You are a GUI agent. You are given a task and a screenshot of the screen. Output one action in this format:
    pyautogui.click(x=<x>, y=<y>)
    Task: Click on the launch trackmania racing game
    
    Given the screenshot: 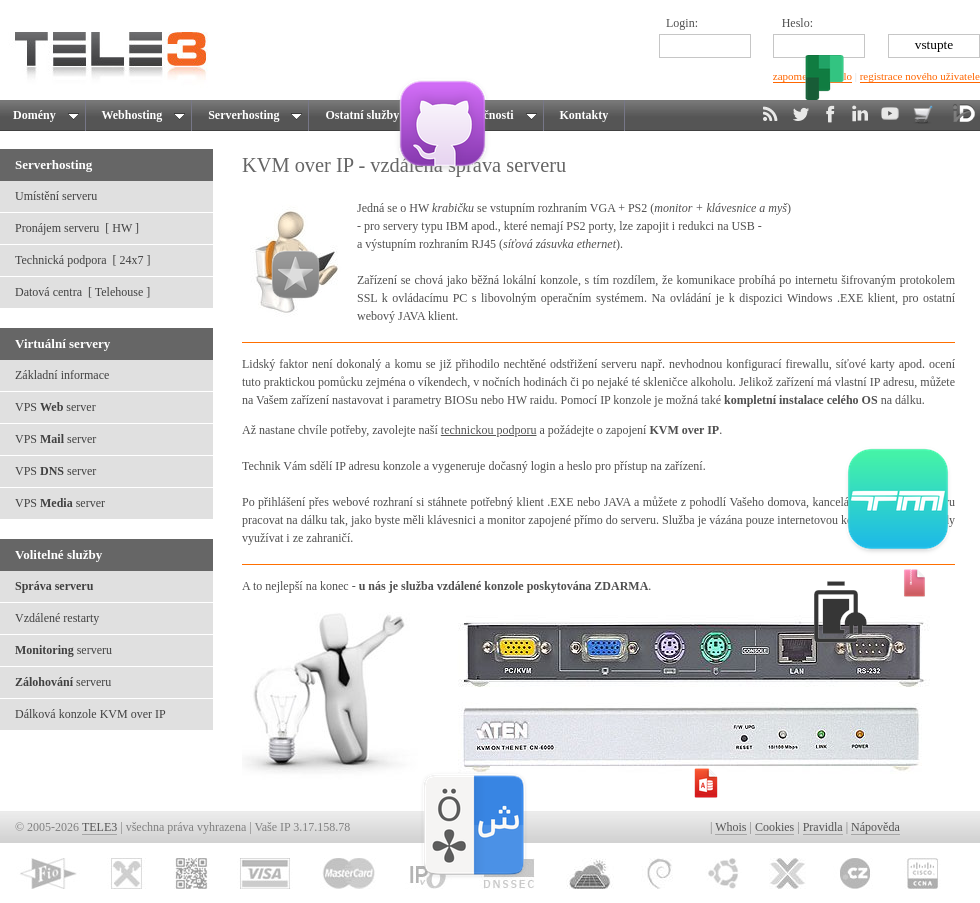 What is the action you would take?
    pyautogui.click(x=898, y=499)
    